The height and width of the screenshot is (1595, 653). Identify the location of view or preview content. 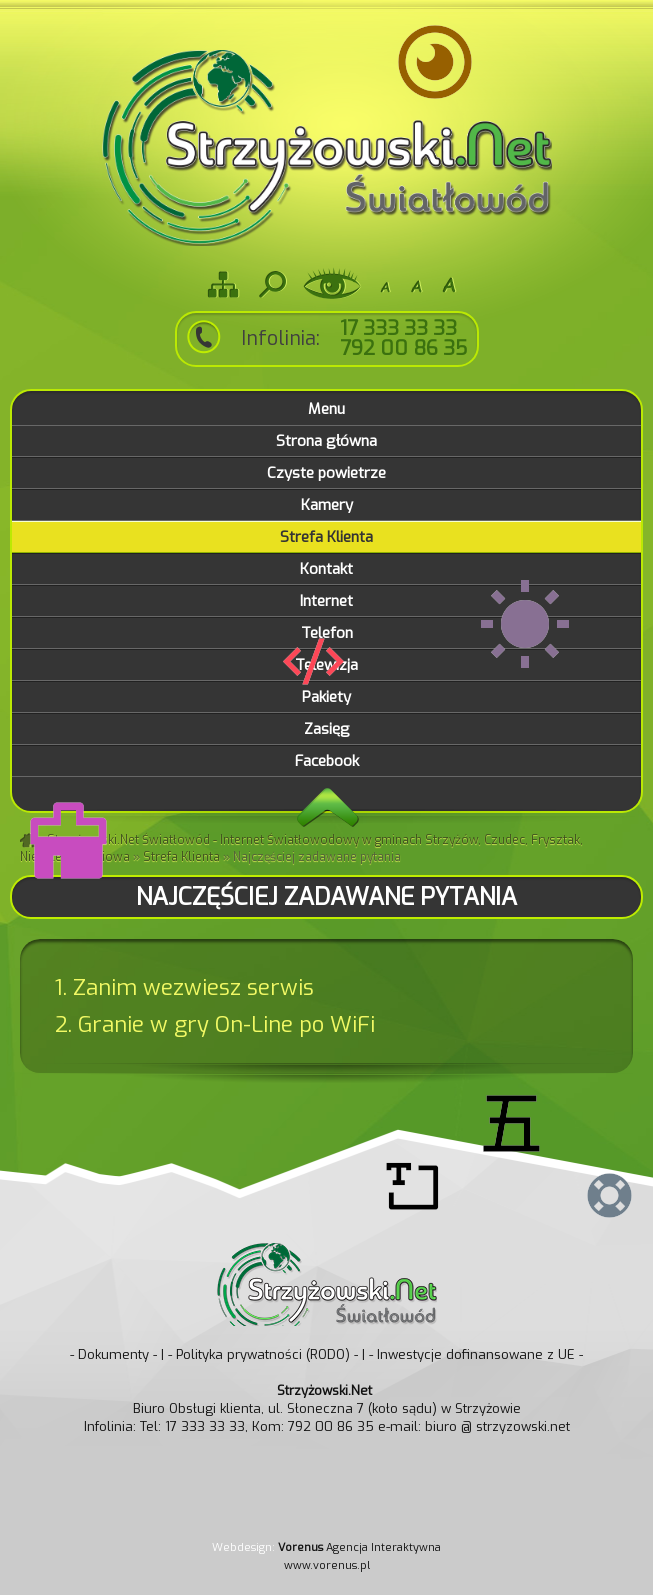
(435, 62).